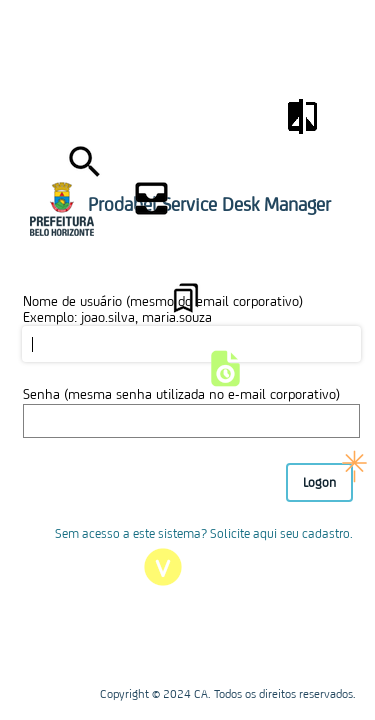  I want to click on view file history or recent activity, so click(225, 368).